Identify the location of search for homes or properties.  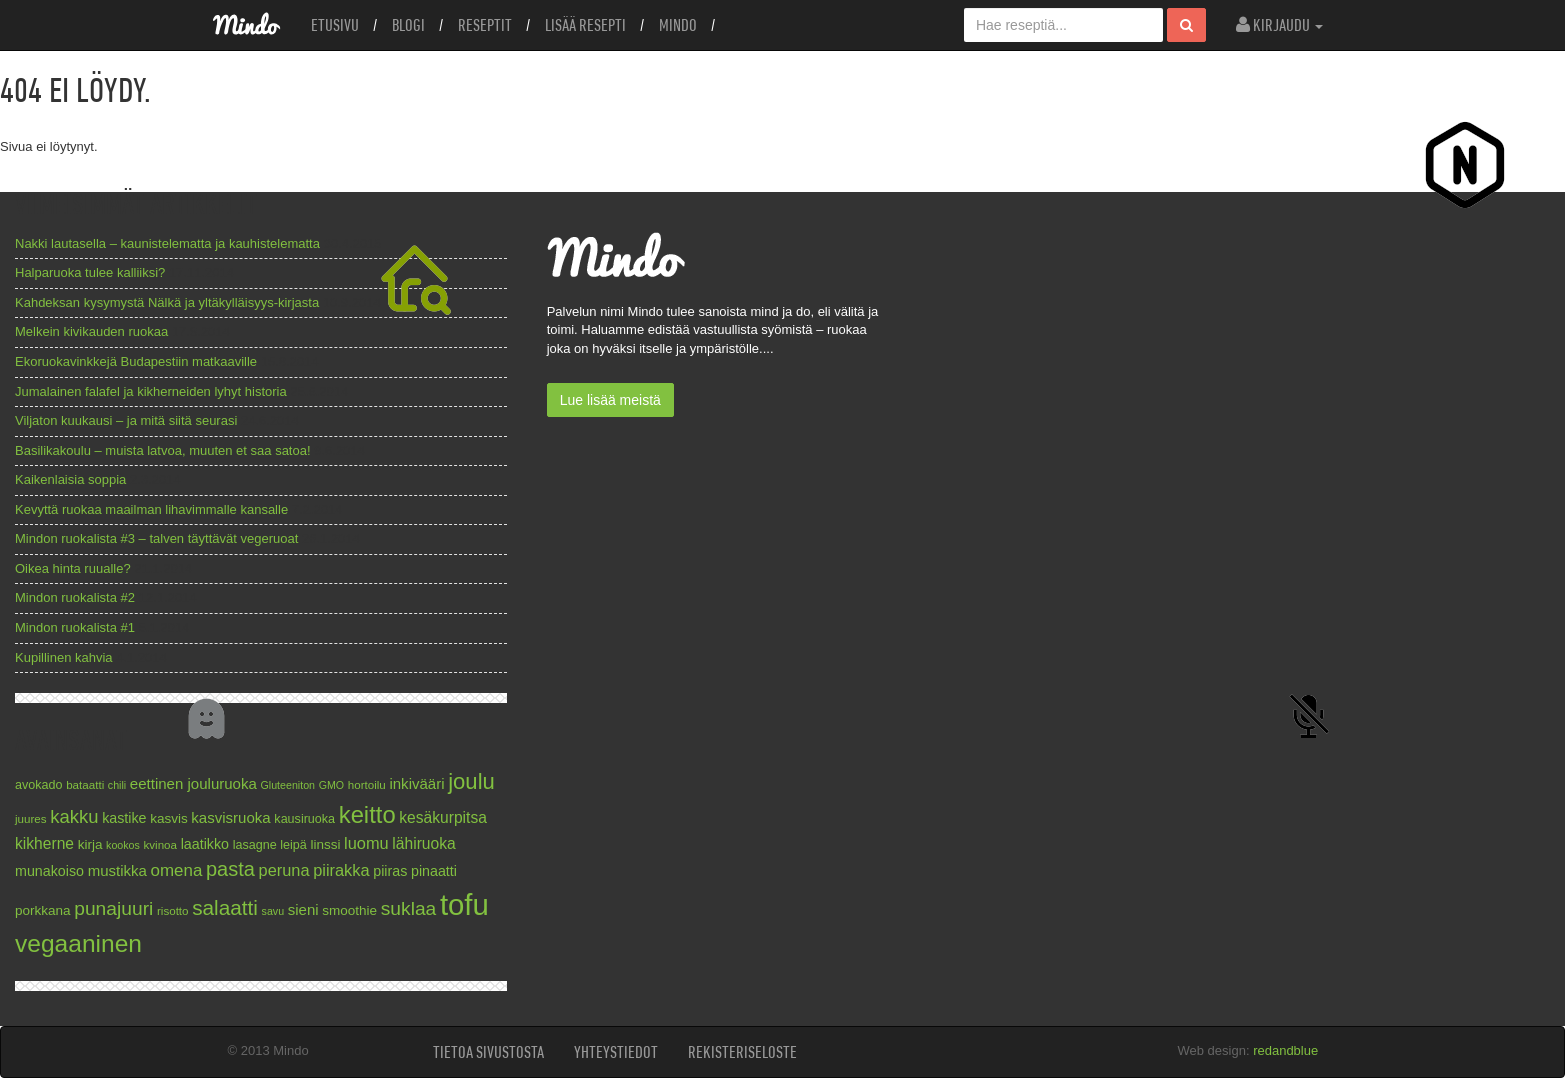
(414, 278).